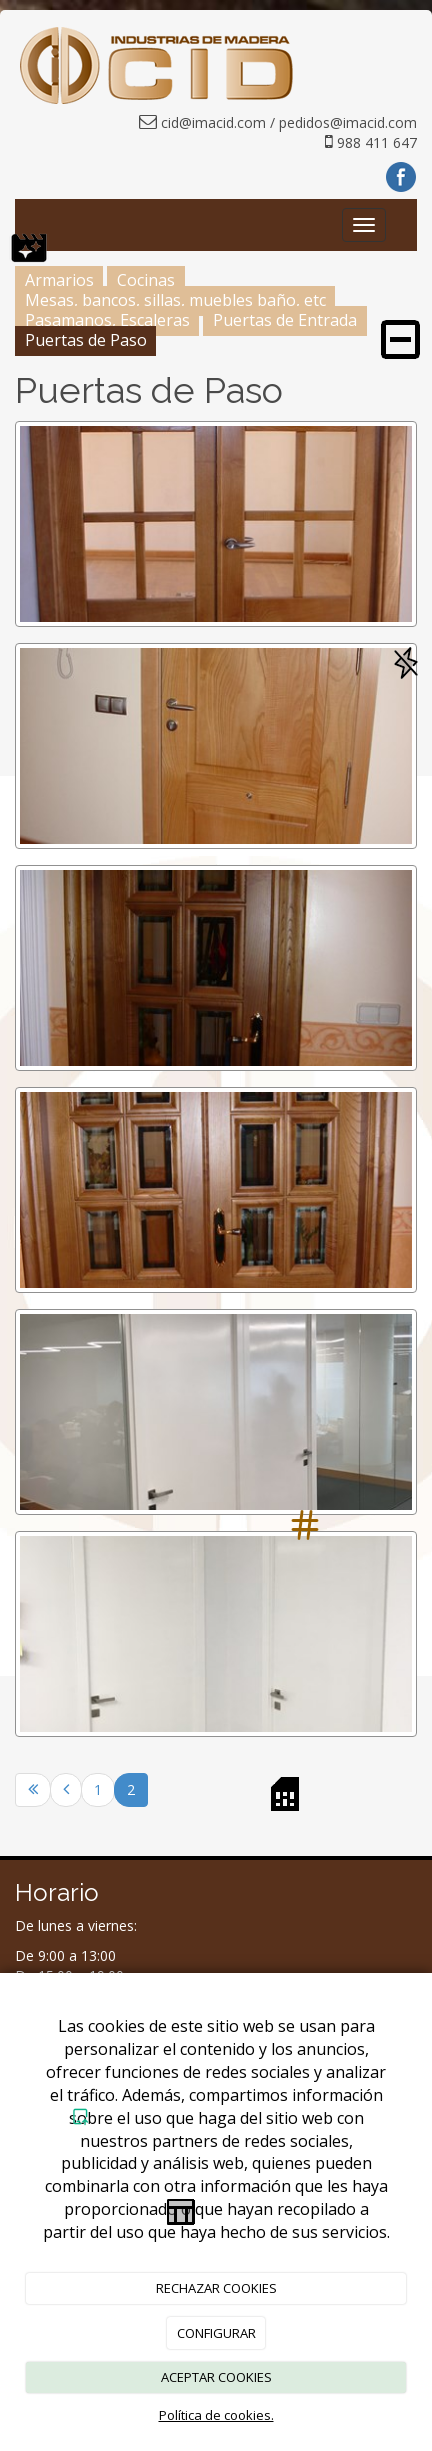 This screenshot has height=2451, width=432. Describe the element at coordinates (285, 1794) in the screenshot. I see `view sim card information` at that location.